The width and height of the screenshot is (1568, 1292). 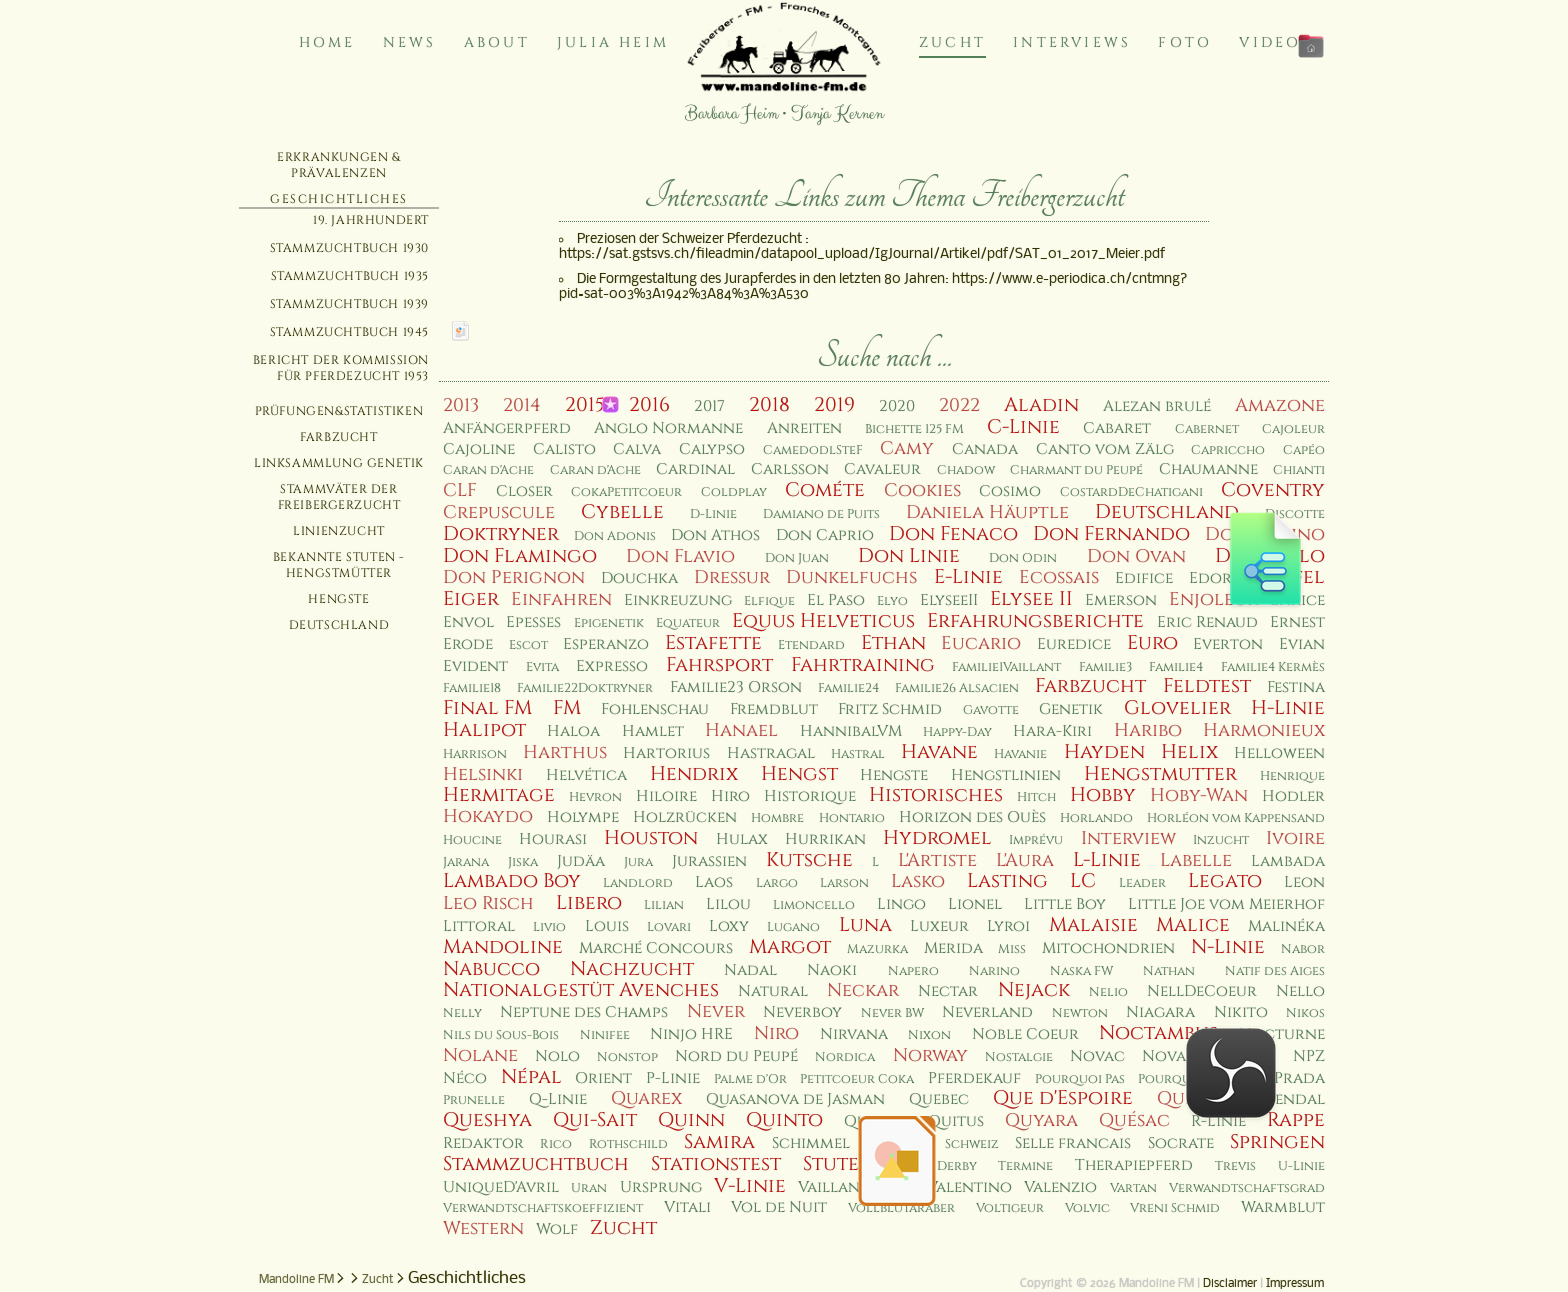 I want to click on access your home folder, so click(x=1311, y=46).